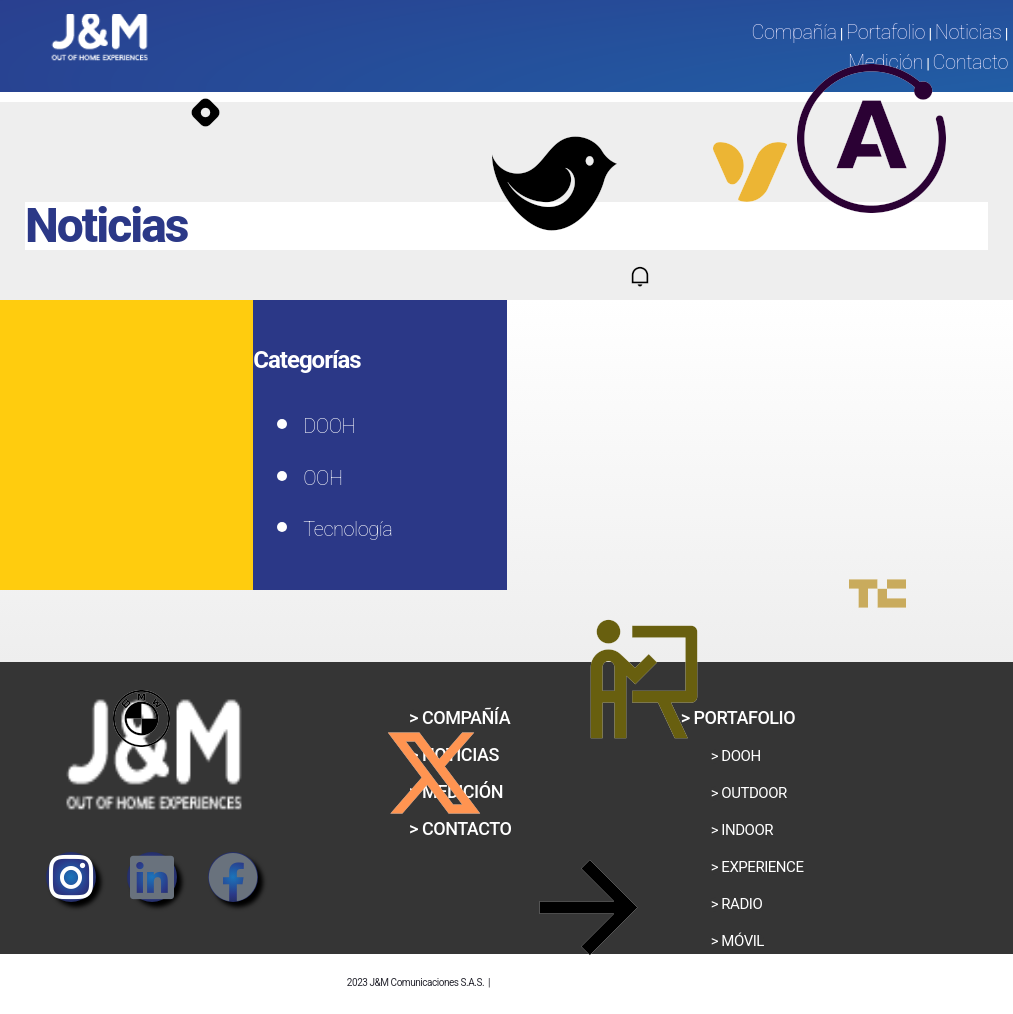 The image size is (1013, 1014). Describe the element at coordinates (554, 183) in the screenshot. I see `open Douban Read app` at that location.